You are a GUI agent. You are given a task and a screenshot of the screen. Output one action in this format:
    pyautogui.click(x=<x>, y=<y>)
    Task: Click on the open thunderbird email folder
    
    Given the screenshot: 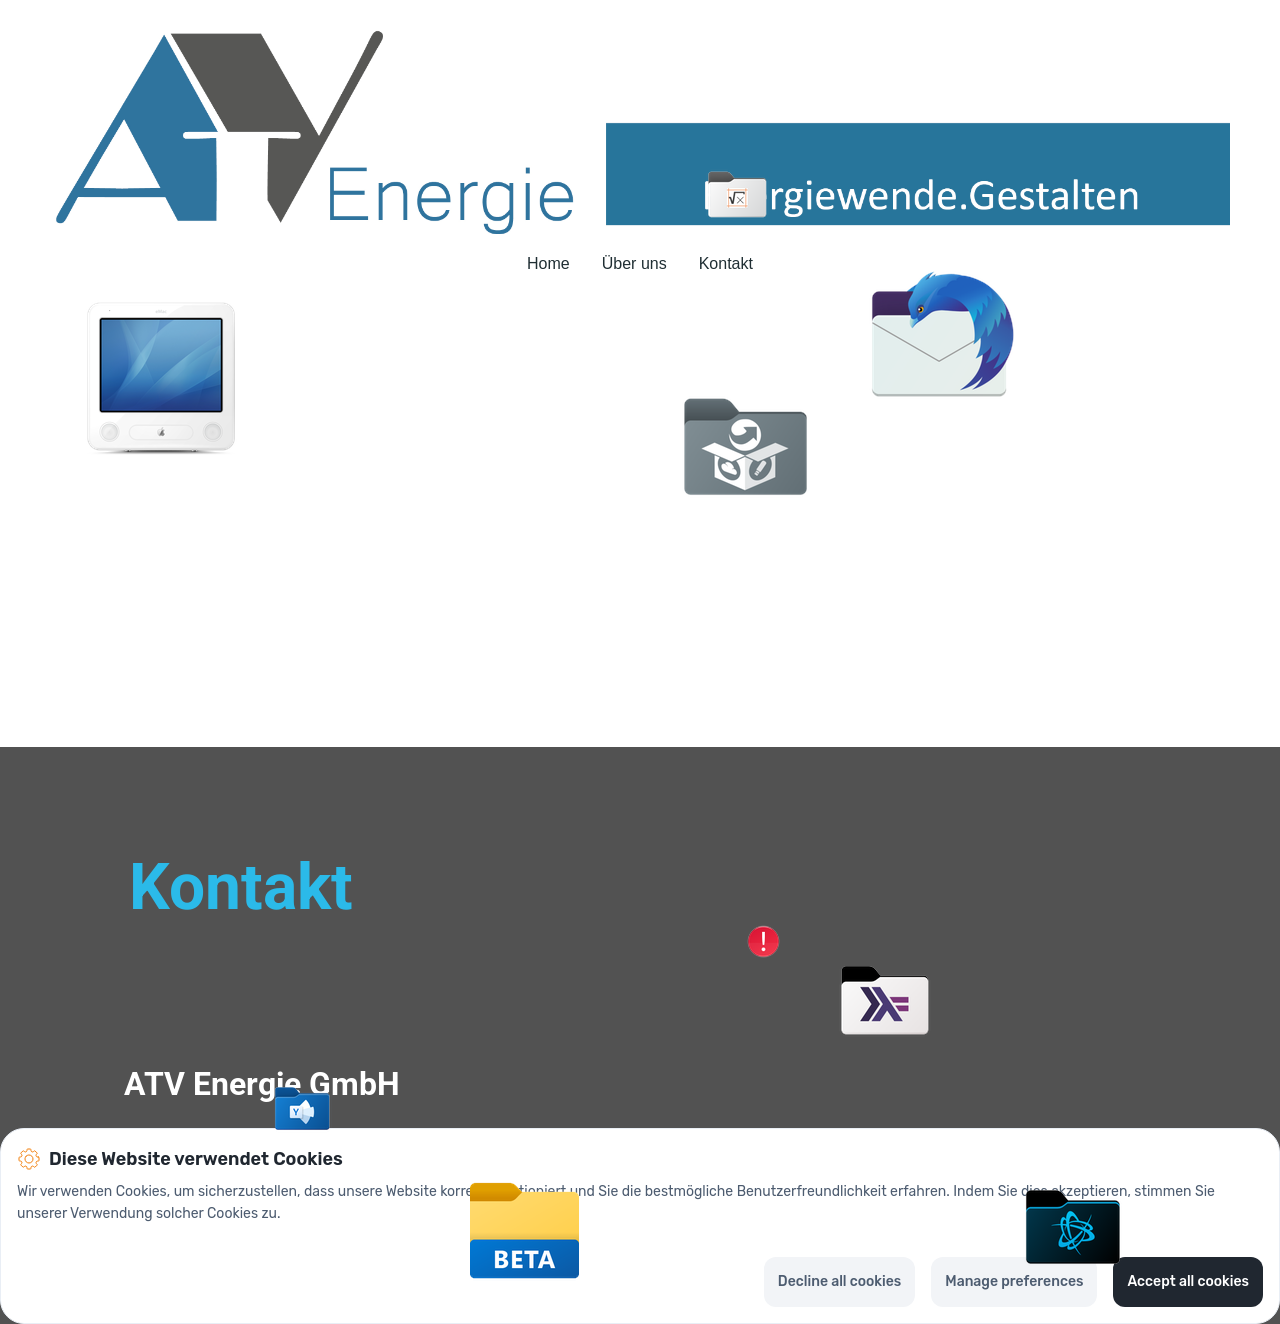 What is the action you would take?
    pyautogui.click(x=938, y=347)
    